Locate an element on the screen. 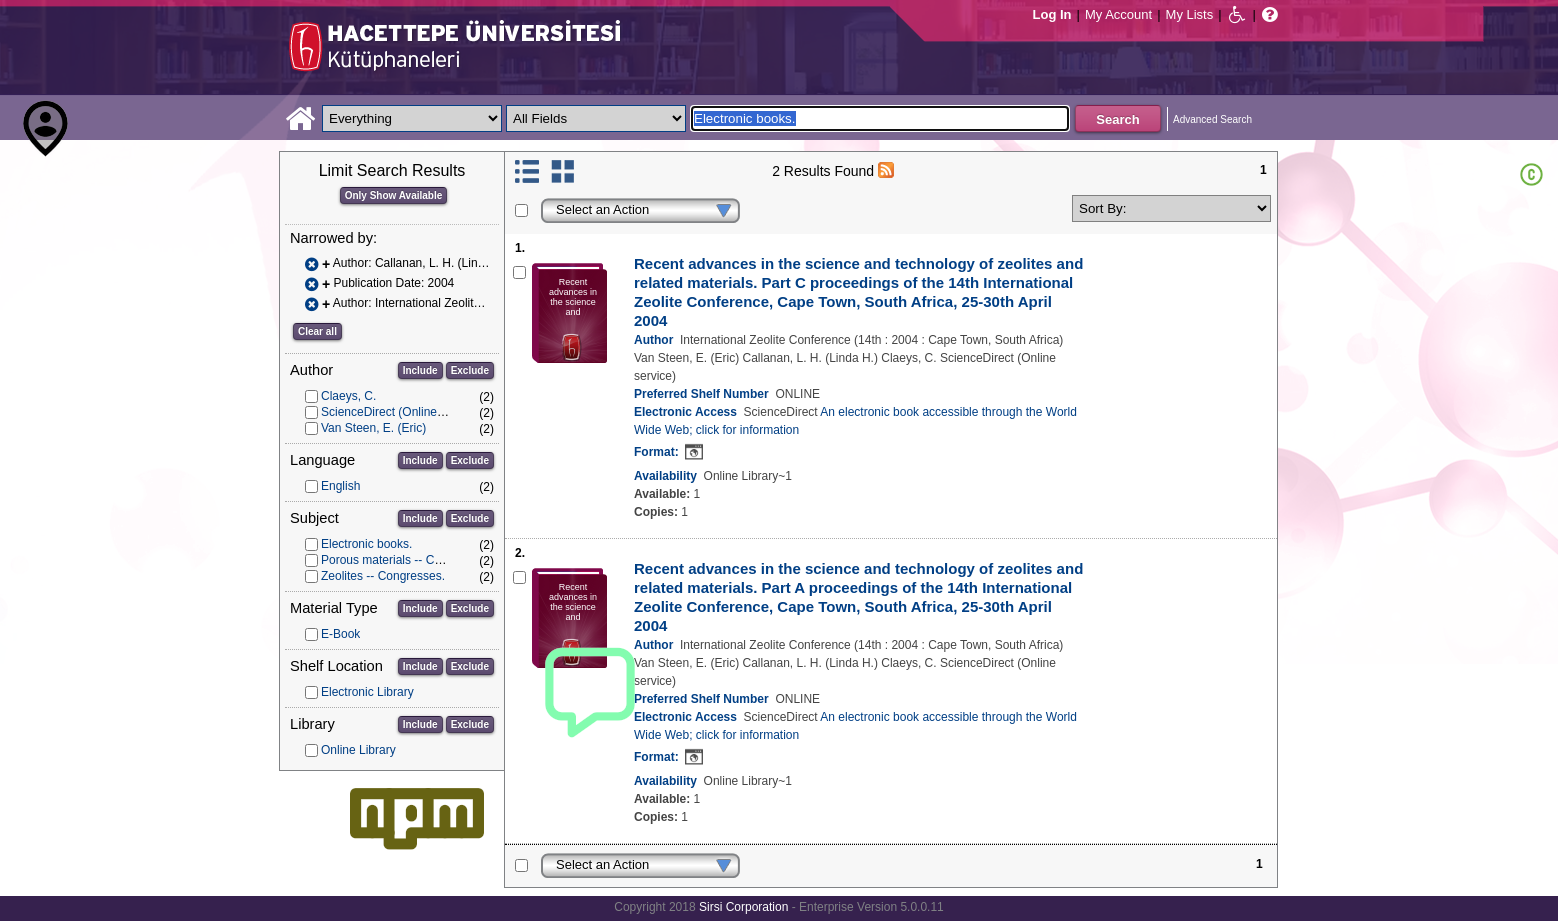 Image resolution: width=1558 pixels, height=921 pixels. open messaging or chat is located at coordinates (590, 687).